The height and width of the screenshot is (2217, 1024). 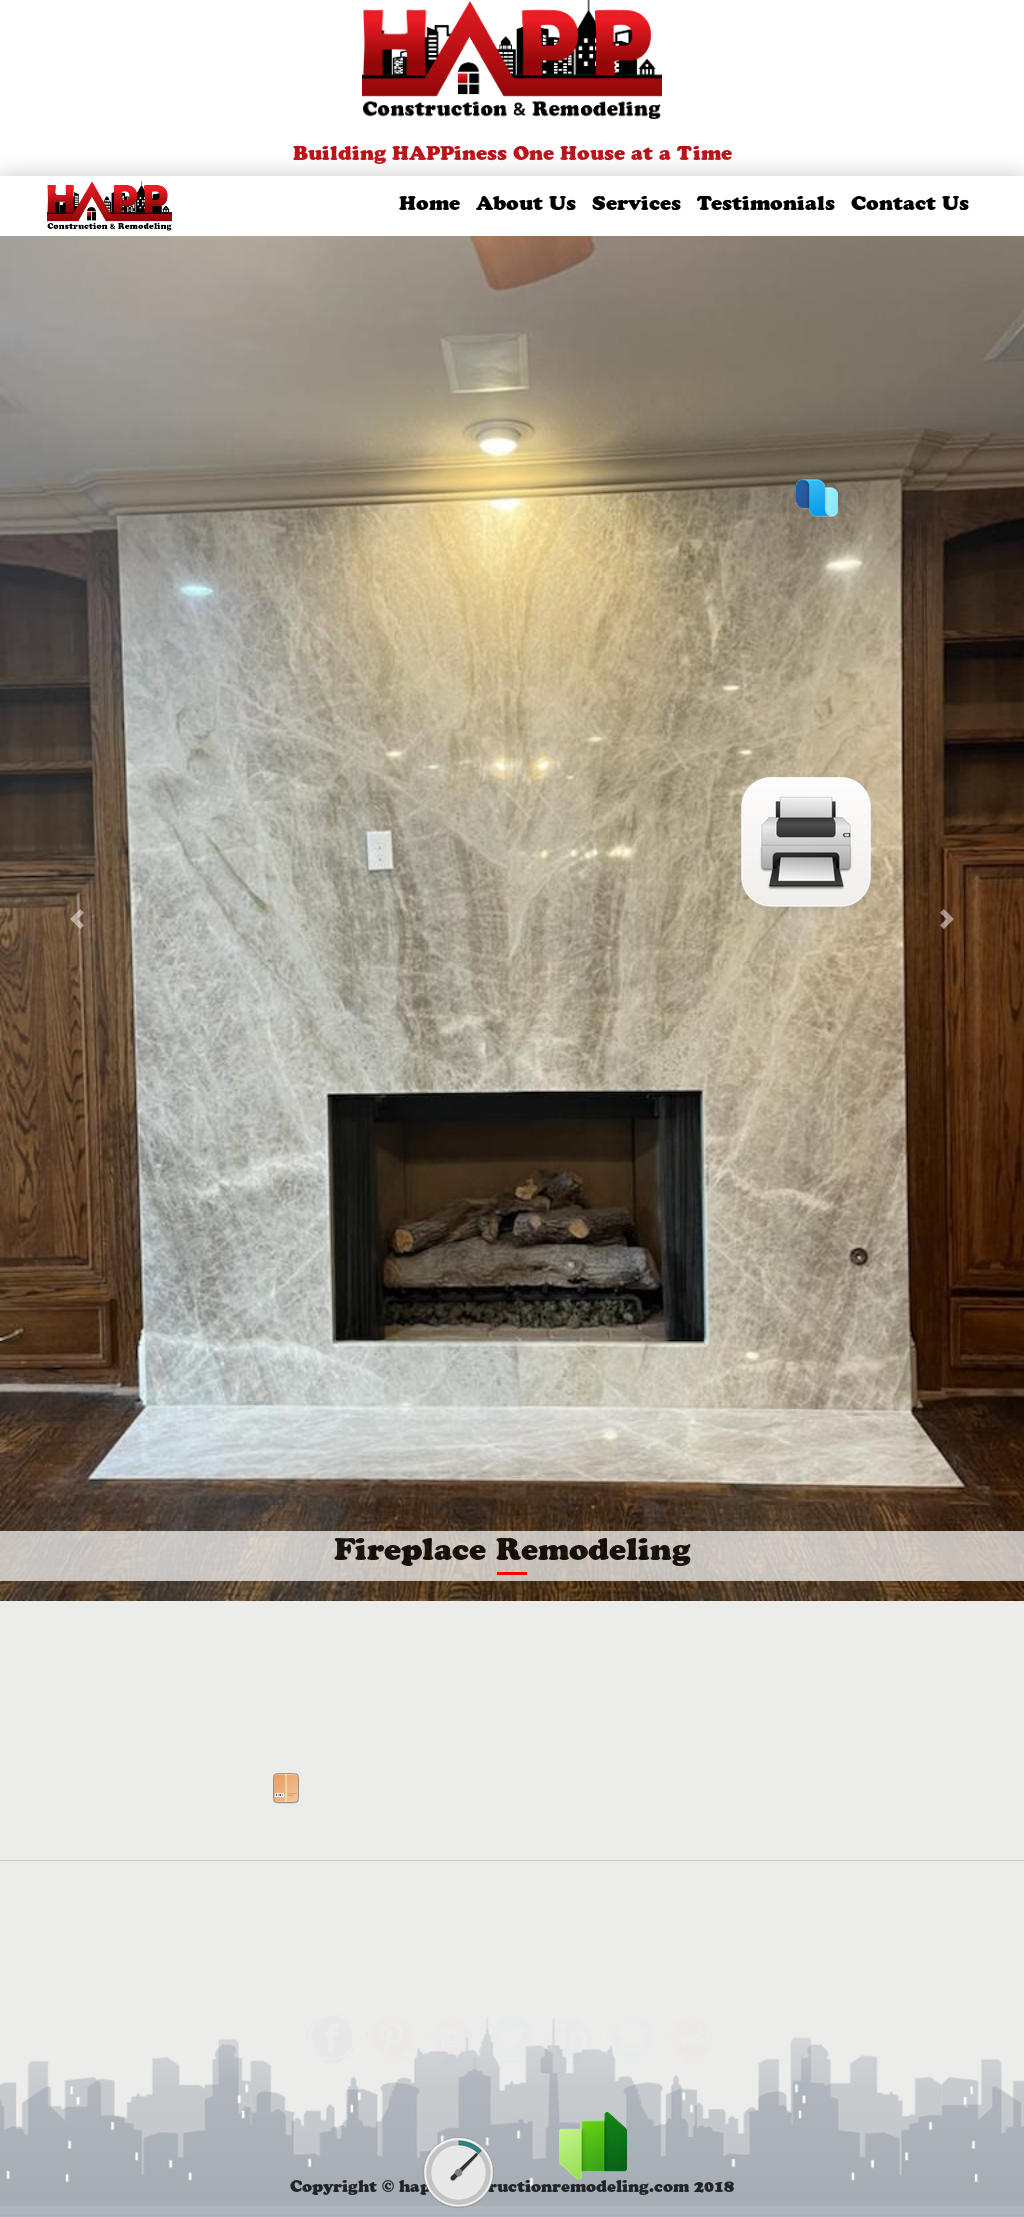 I want to click on a debian package file ready for installation, so click(x=286, y=1788).